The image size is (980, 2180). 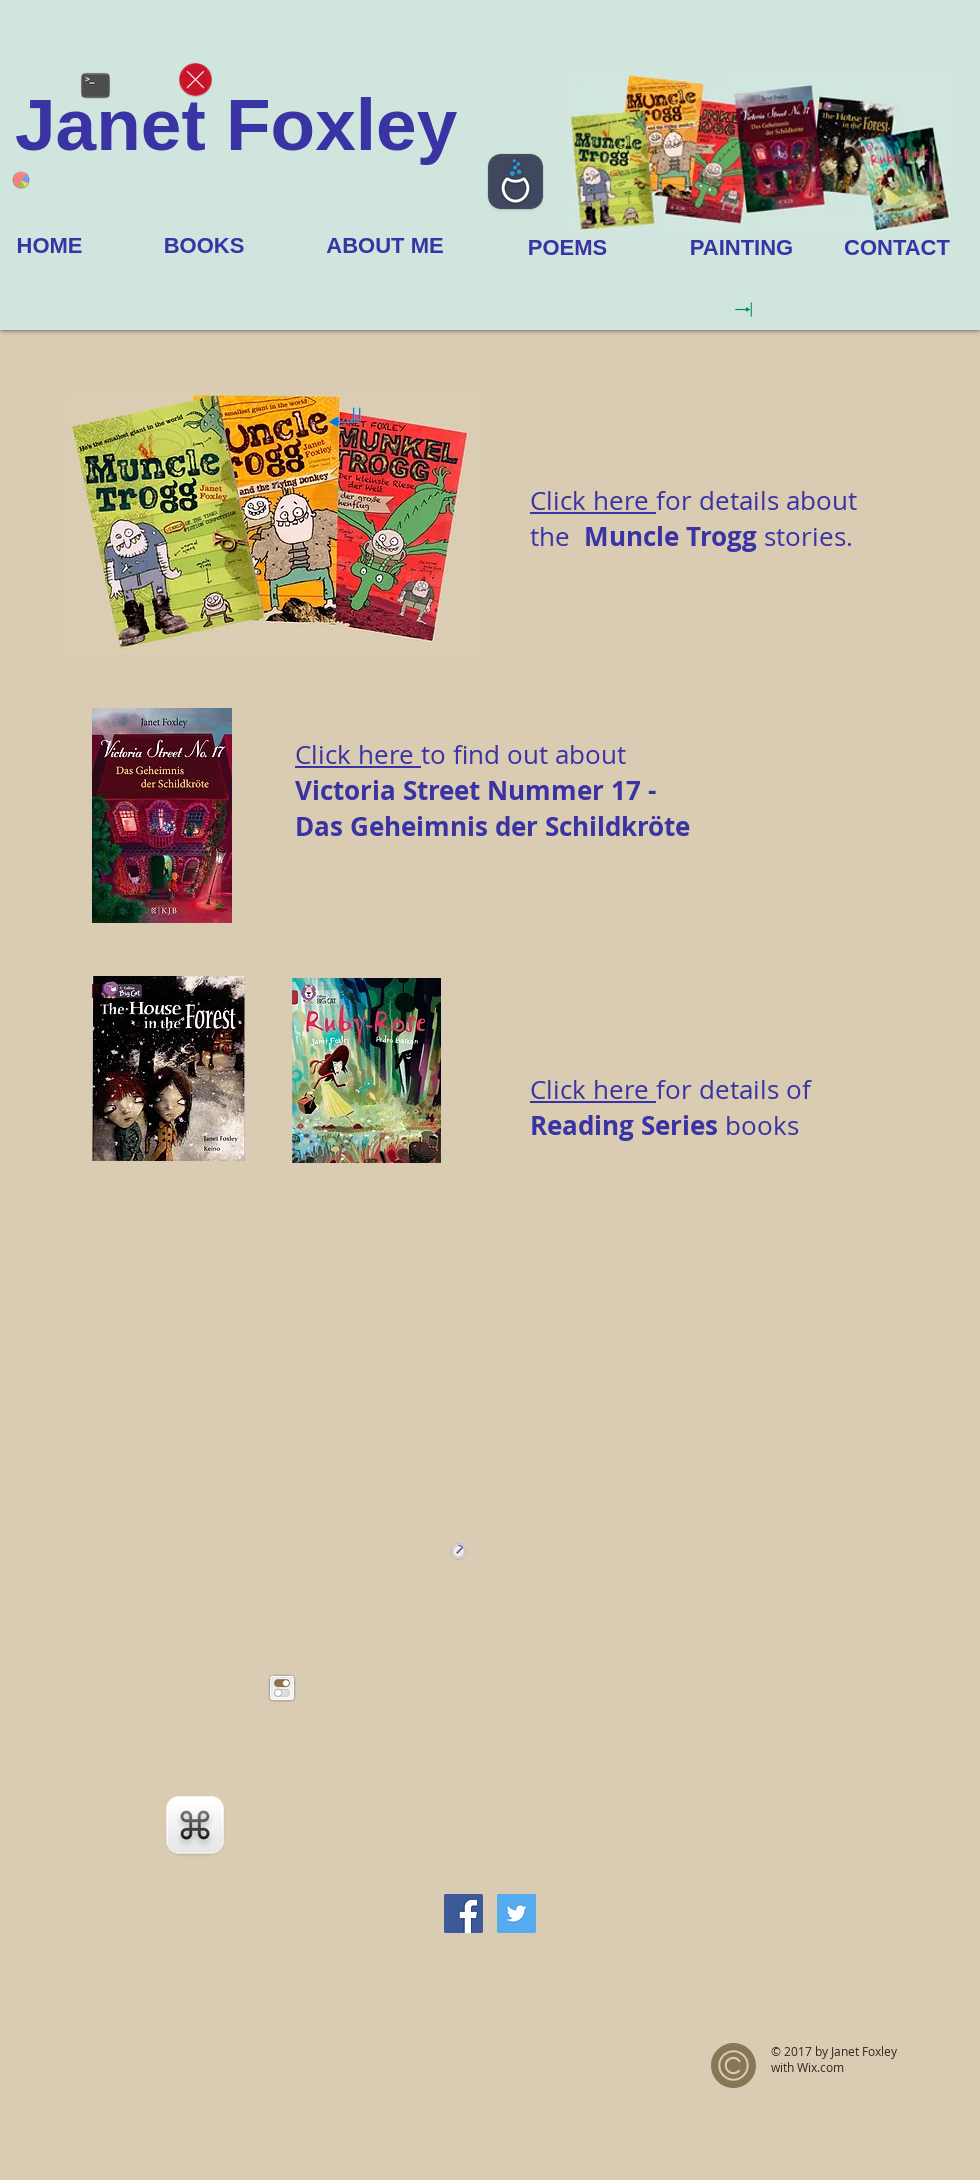 I want to click on open gnome tweaks application, so click(x=282, y=1688).